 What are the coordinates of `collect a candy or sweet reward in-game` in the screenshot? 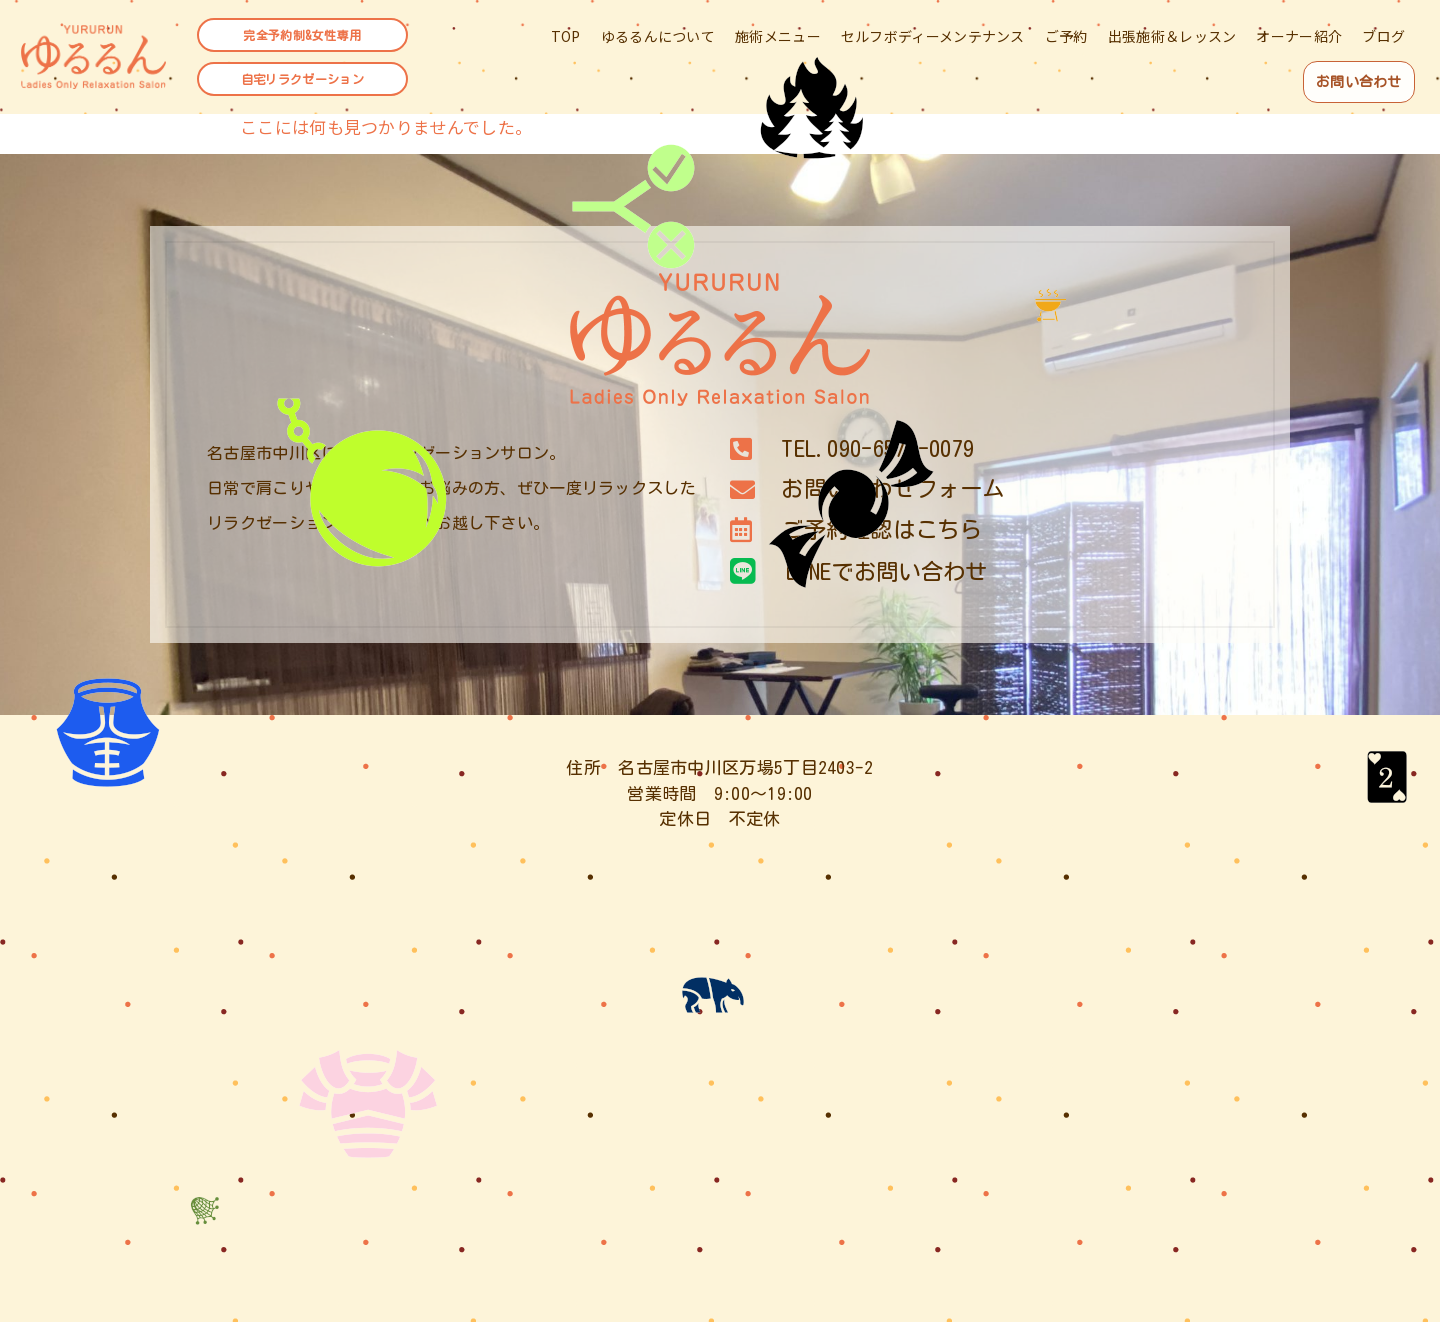 It's located at (850, 504).